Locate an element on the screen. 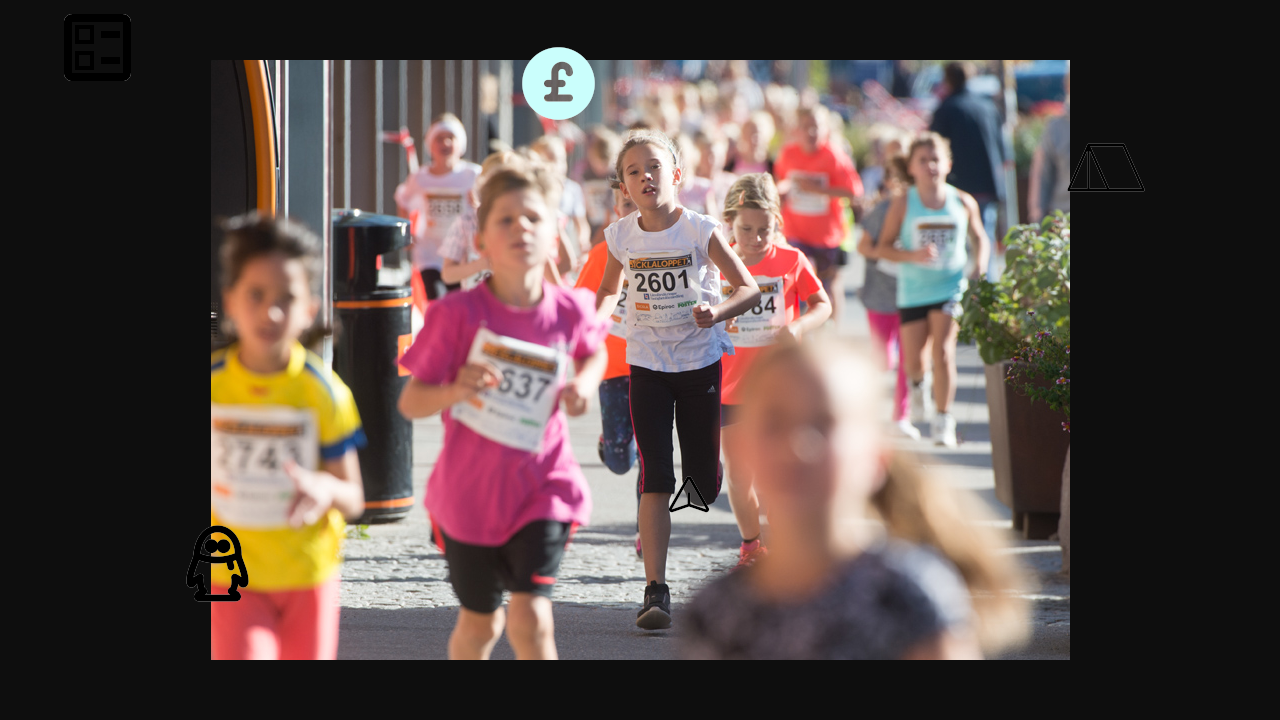 The image size is (1280, 720). send a message is located at coordinates (689, 495).